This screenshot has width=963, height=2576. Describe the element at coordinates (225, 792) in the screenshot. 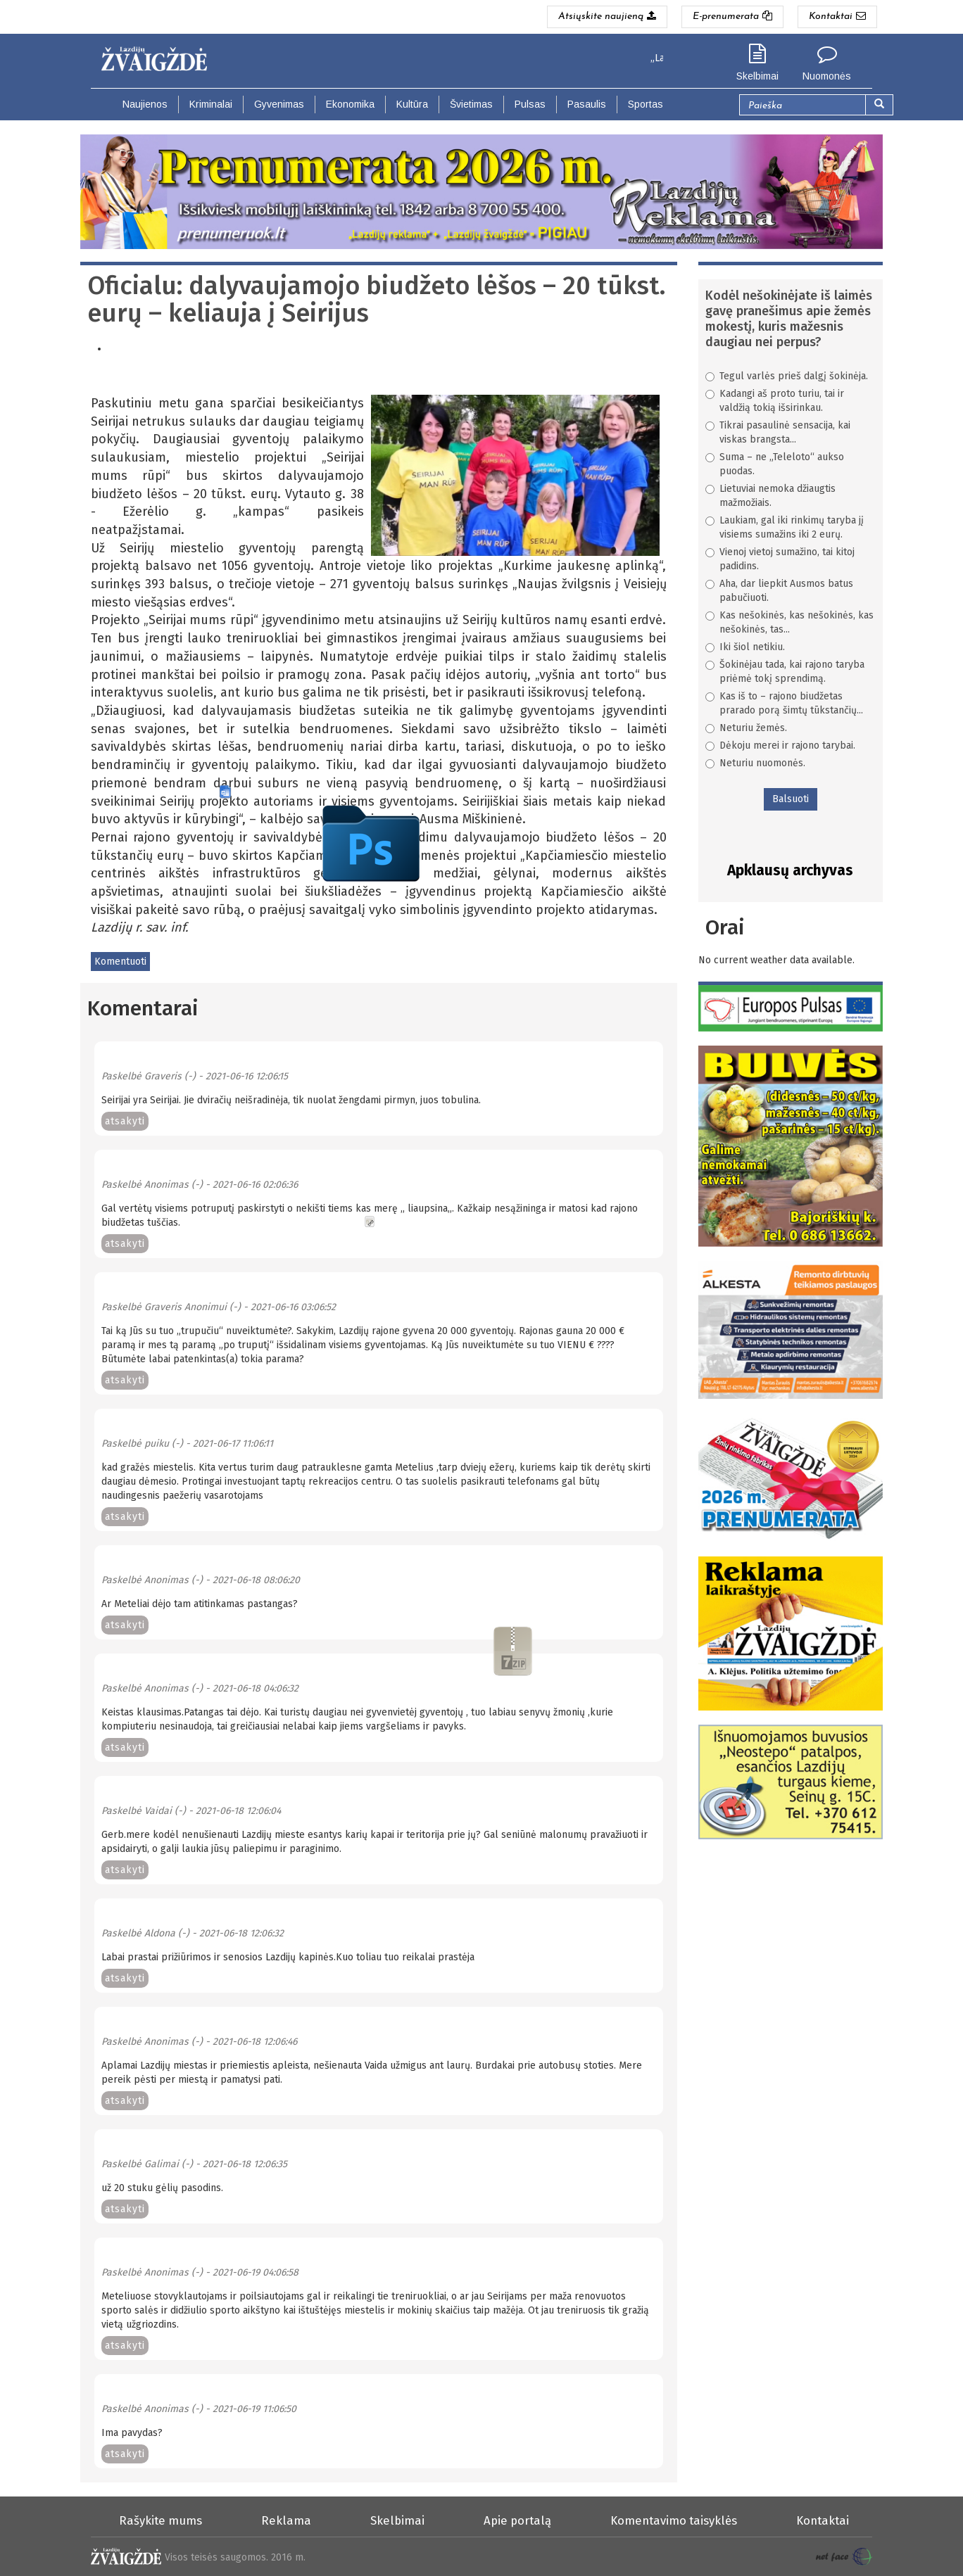

I see `open a Microsoft Word document` at that location.